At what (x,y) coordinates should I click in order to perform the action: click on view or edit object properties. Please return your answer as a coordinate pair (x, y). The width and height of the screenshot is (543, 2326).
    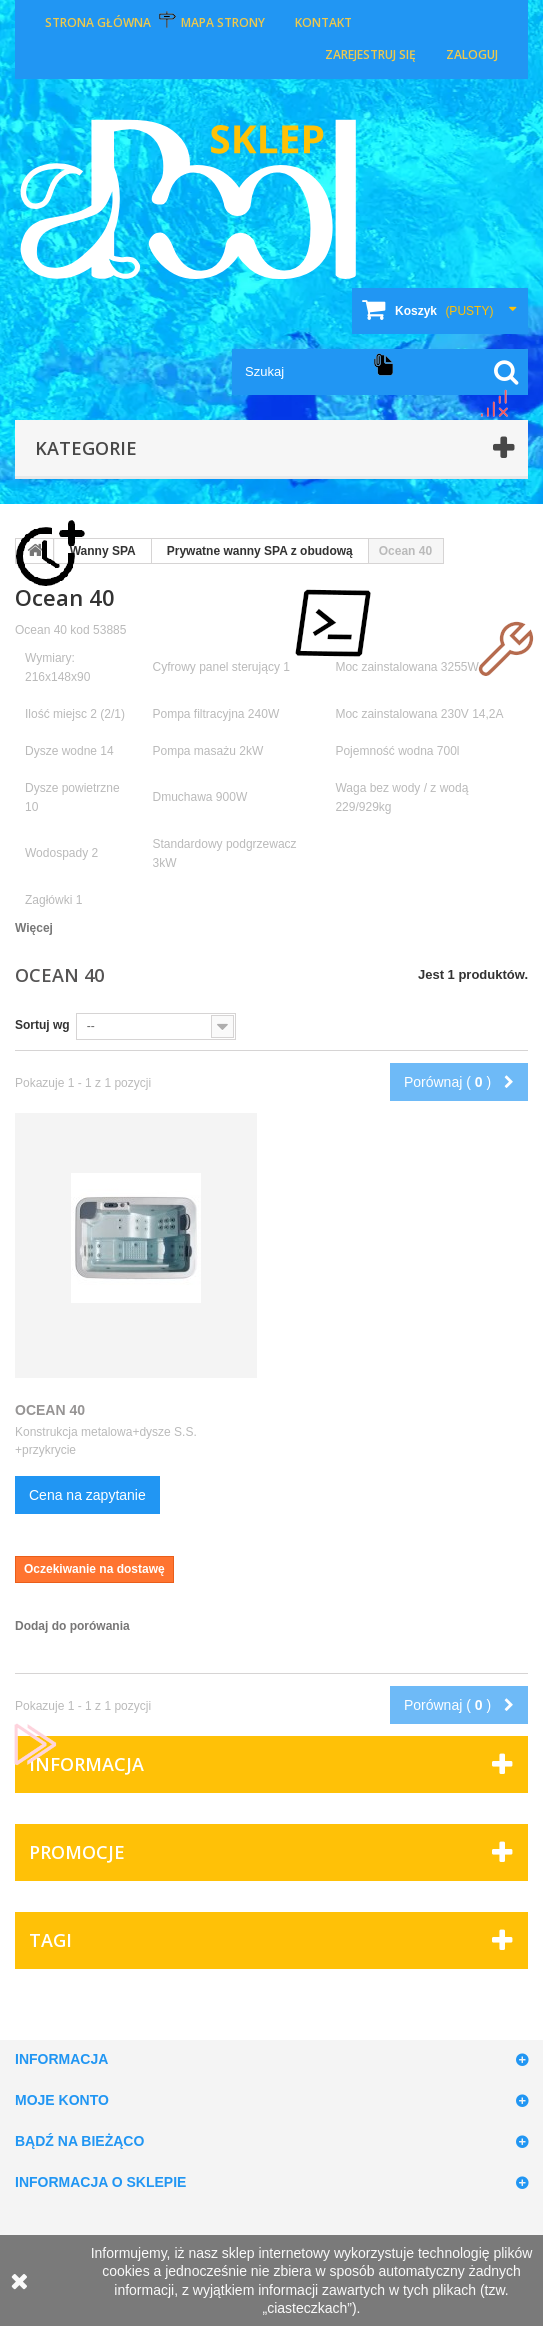
    Looking at the image, I should click on (506, 649).